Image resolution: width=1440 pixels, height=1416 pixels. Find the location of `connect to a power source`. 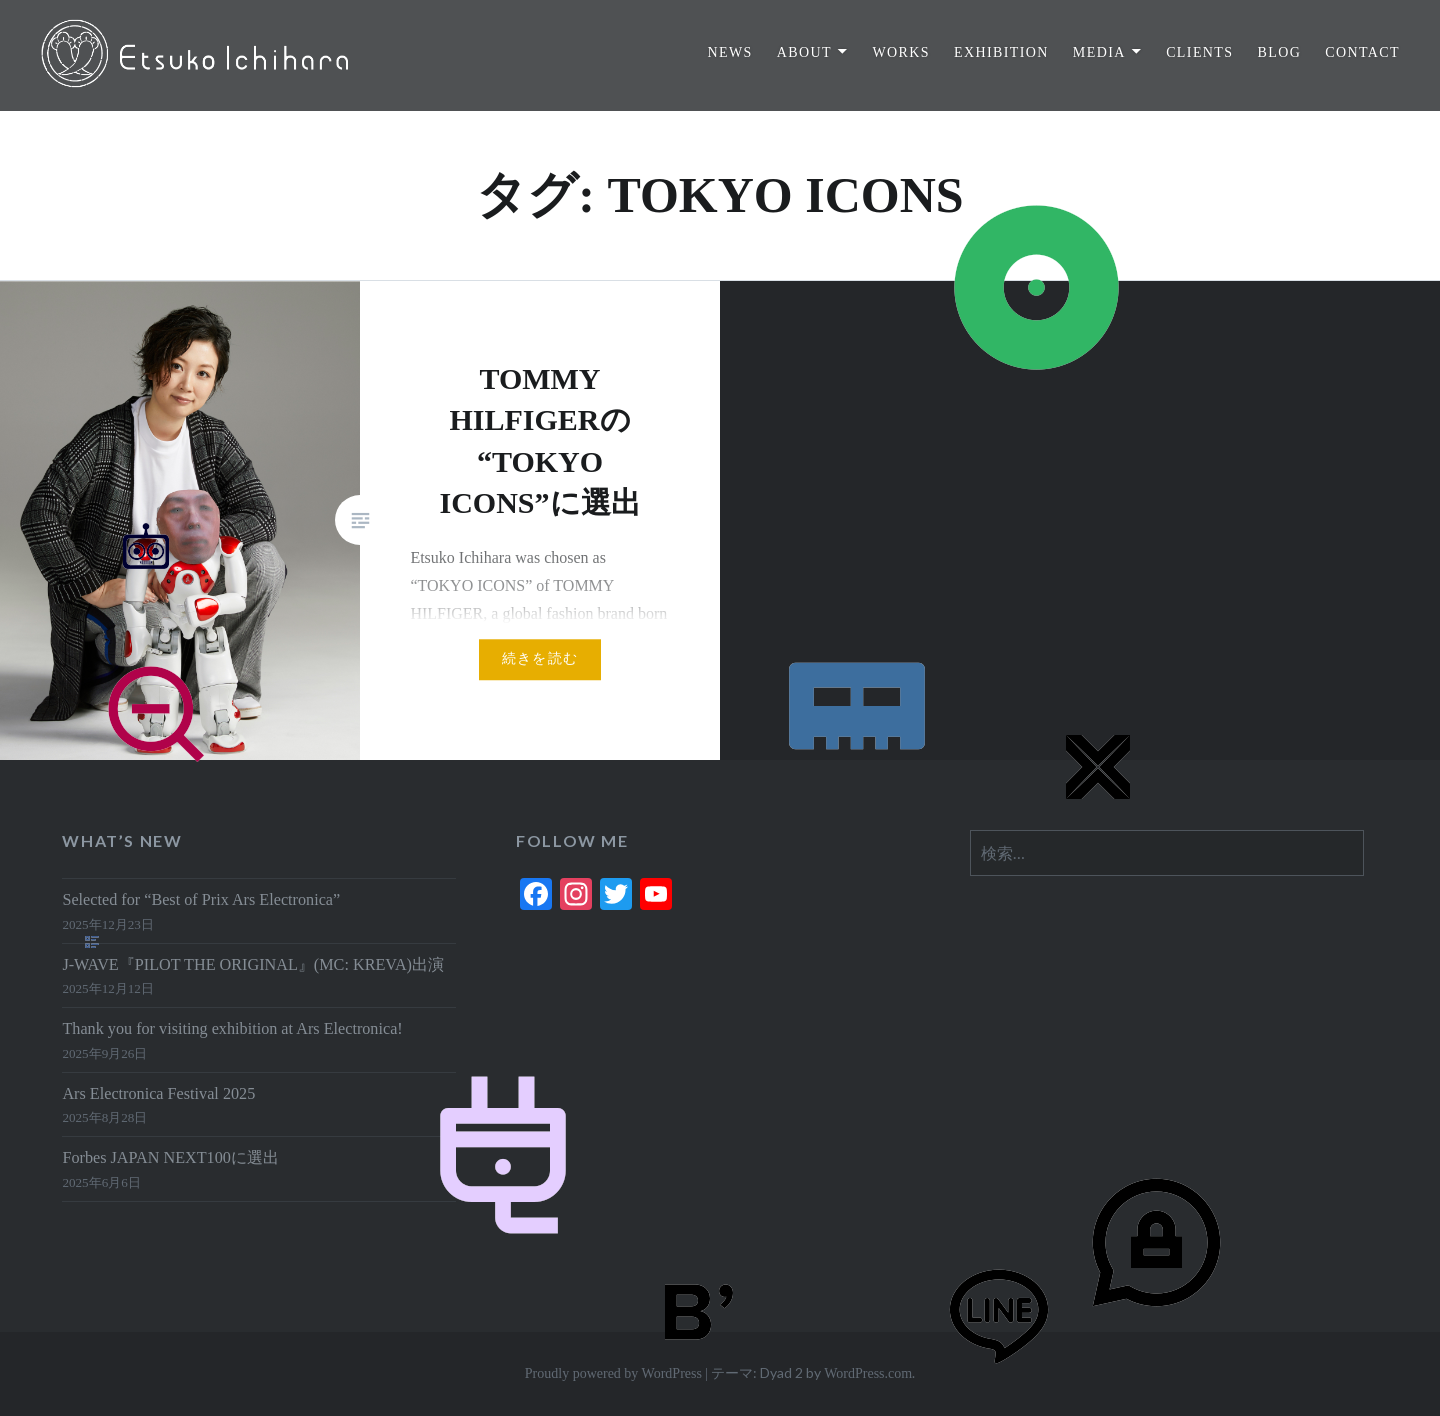

connect to a power source is located at coordinates (503, 1155).